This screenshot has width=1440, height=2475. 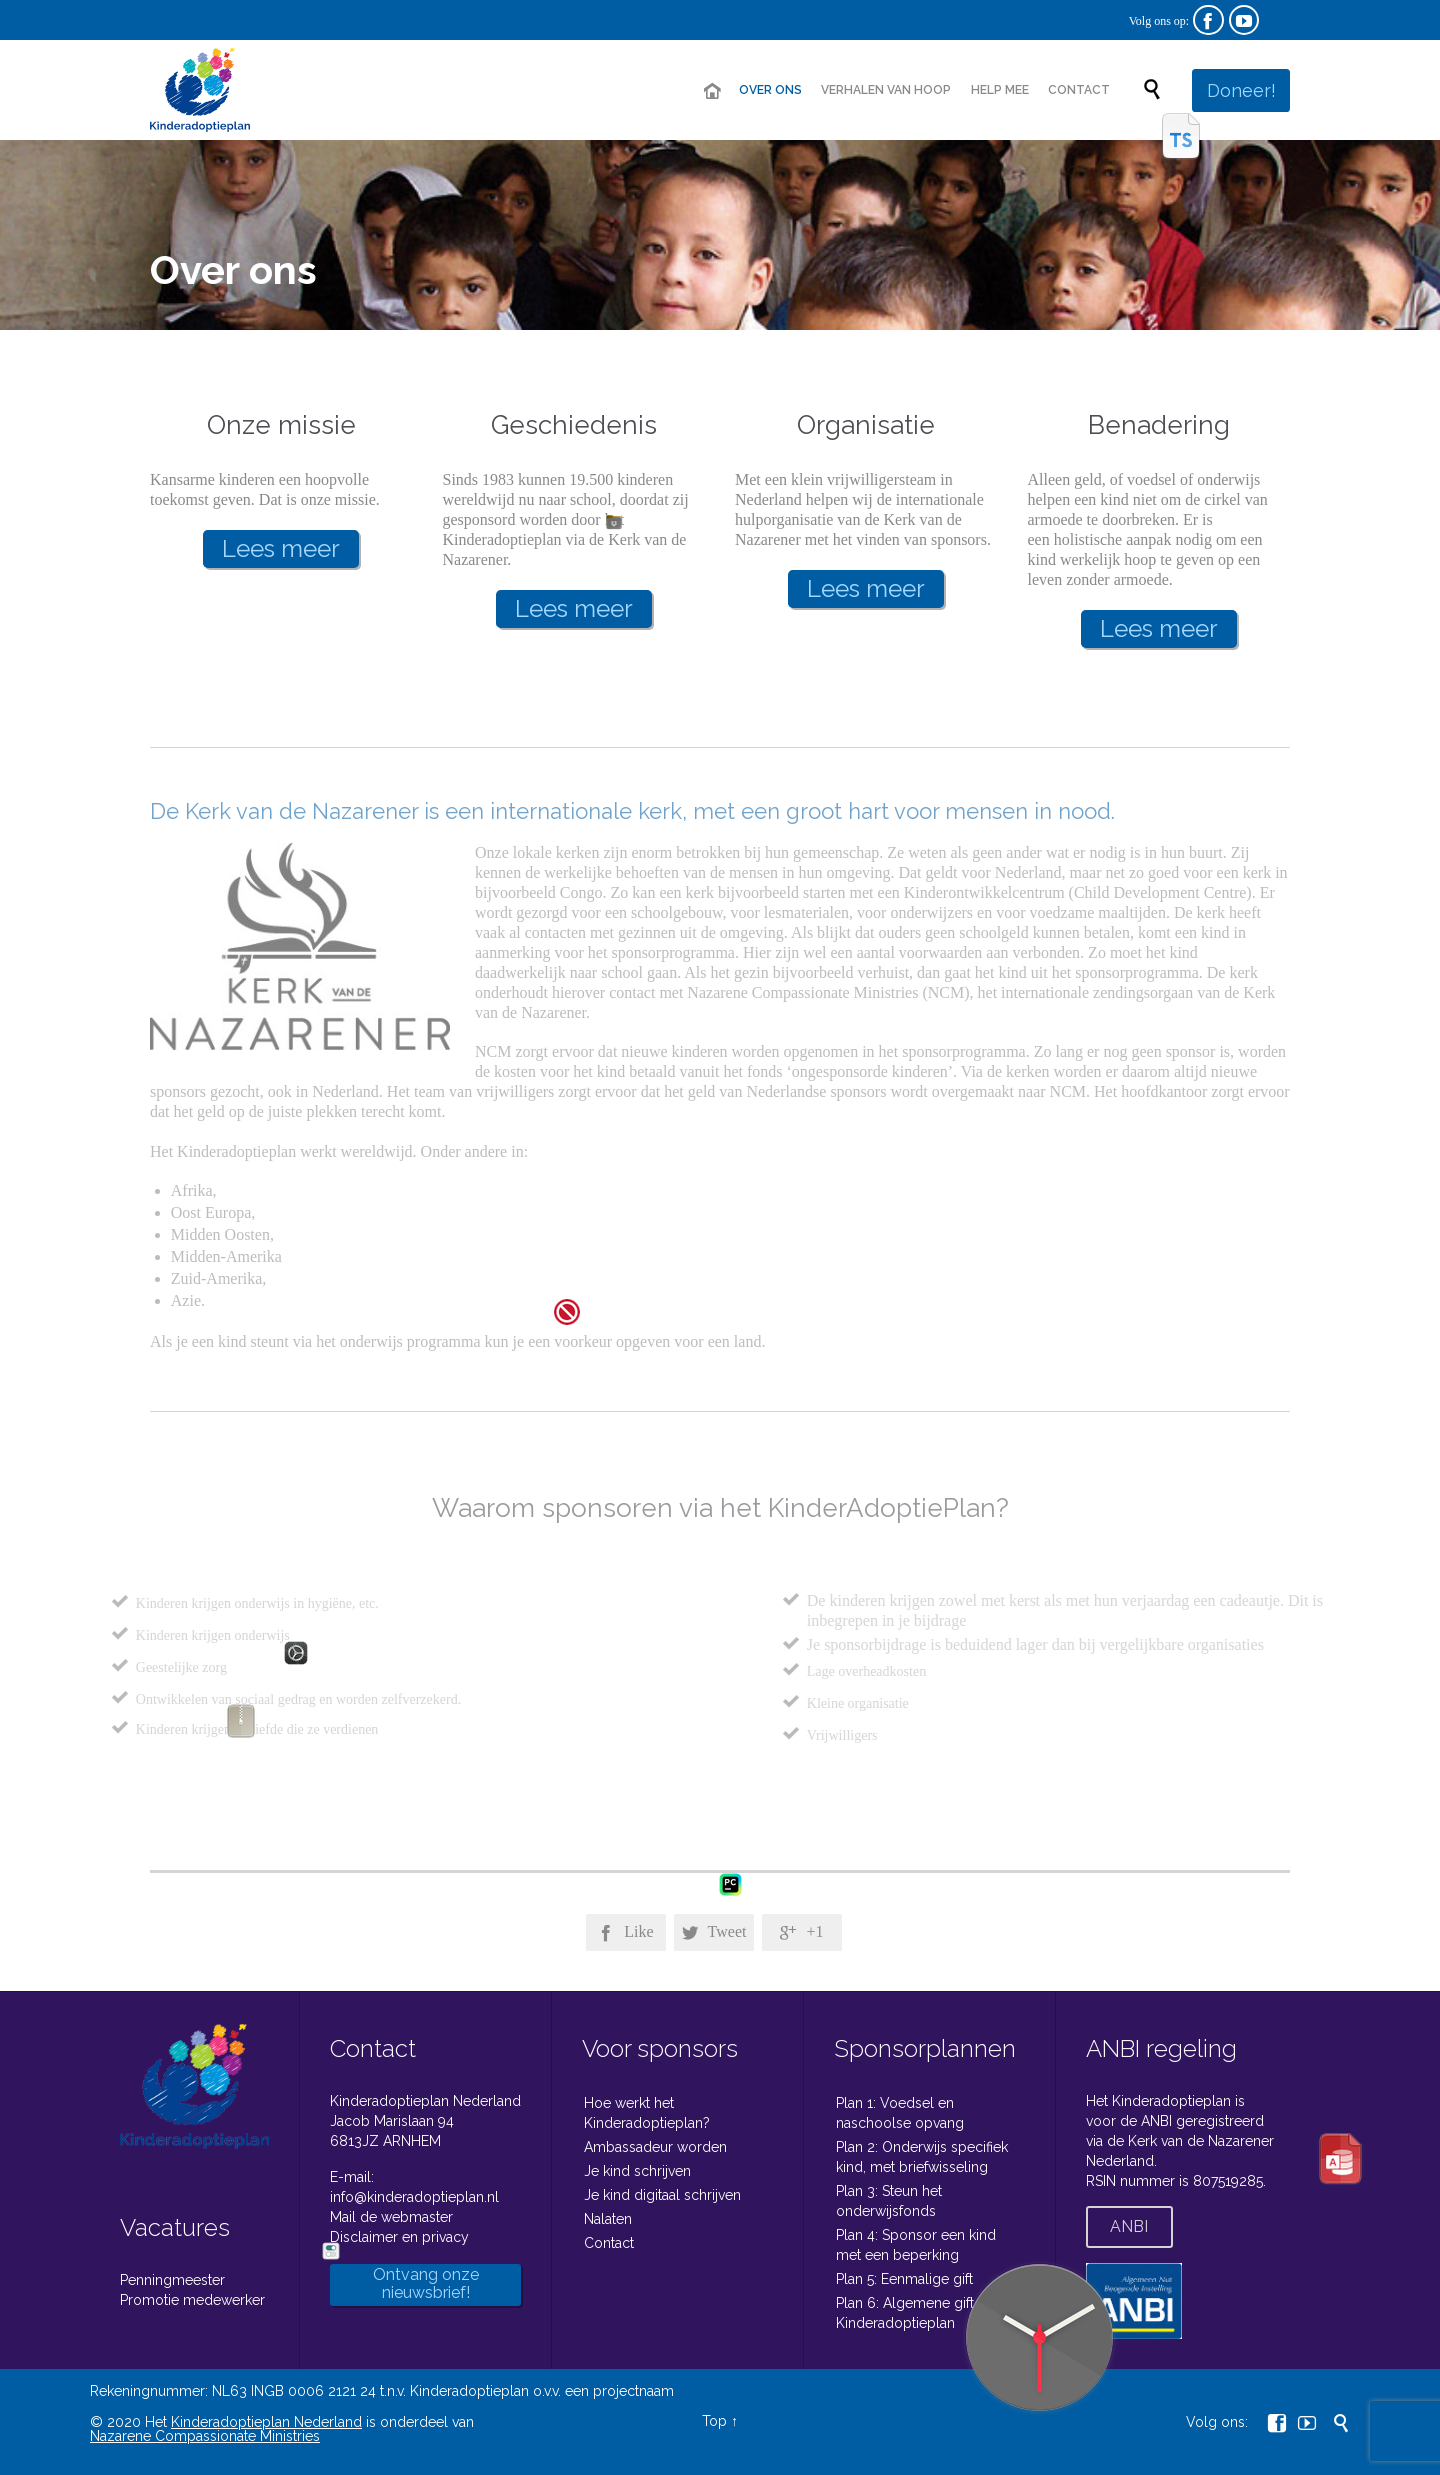 What do you see at coordinates (296, 1653) in the screenshot?
I see `default application icon placeholder` at bounding box center [296, 1653].